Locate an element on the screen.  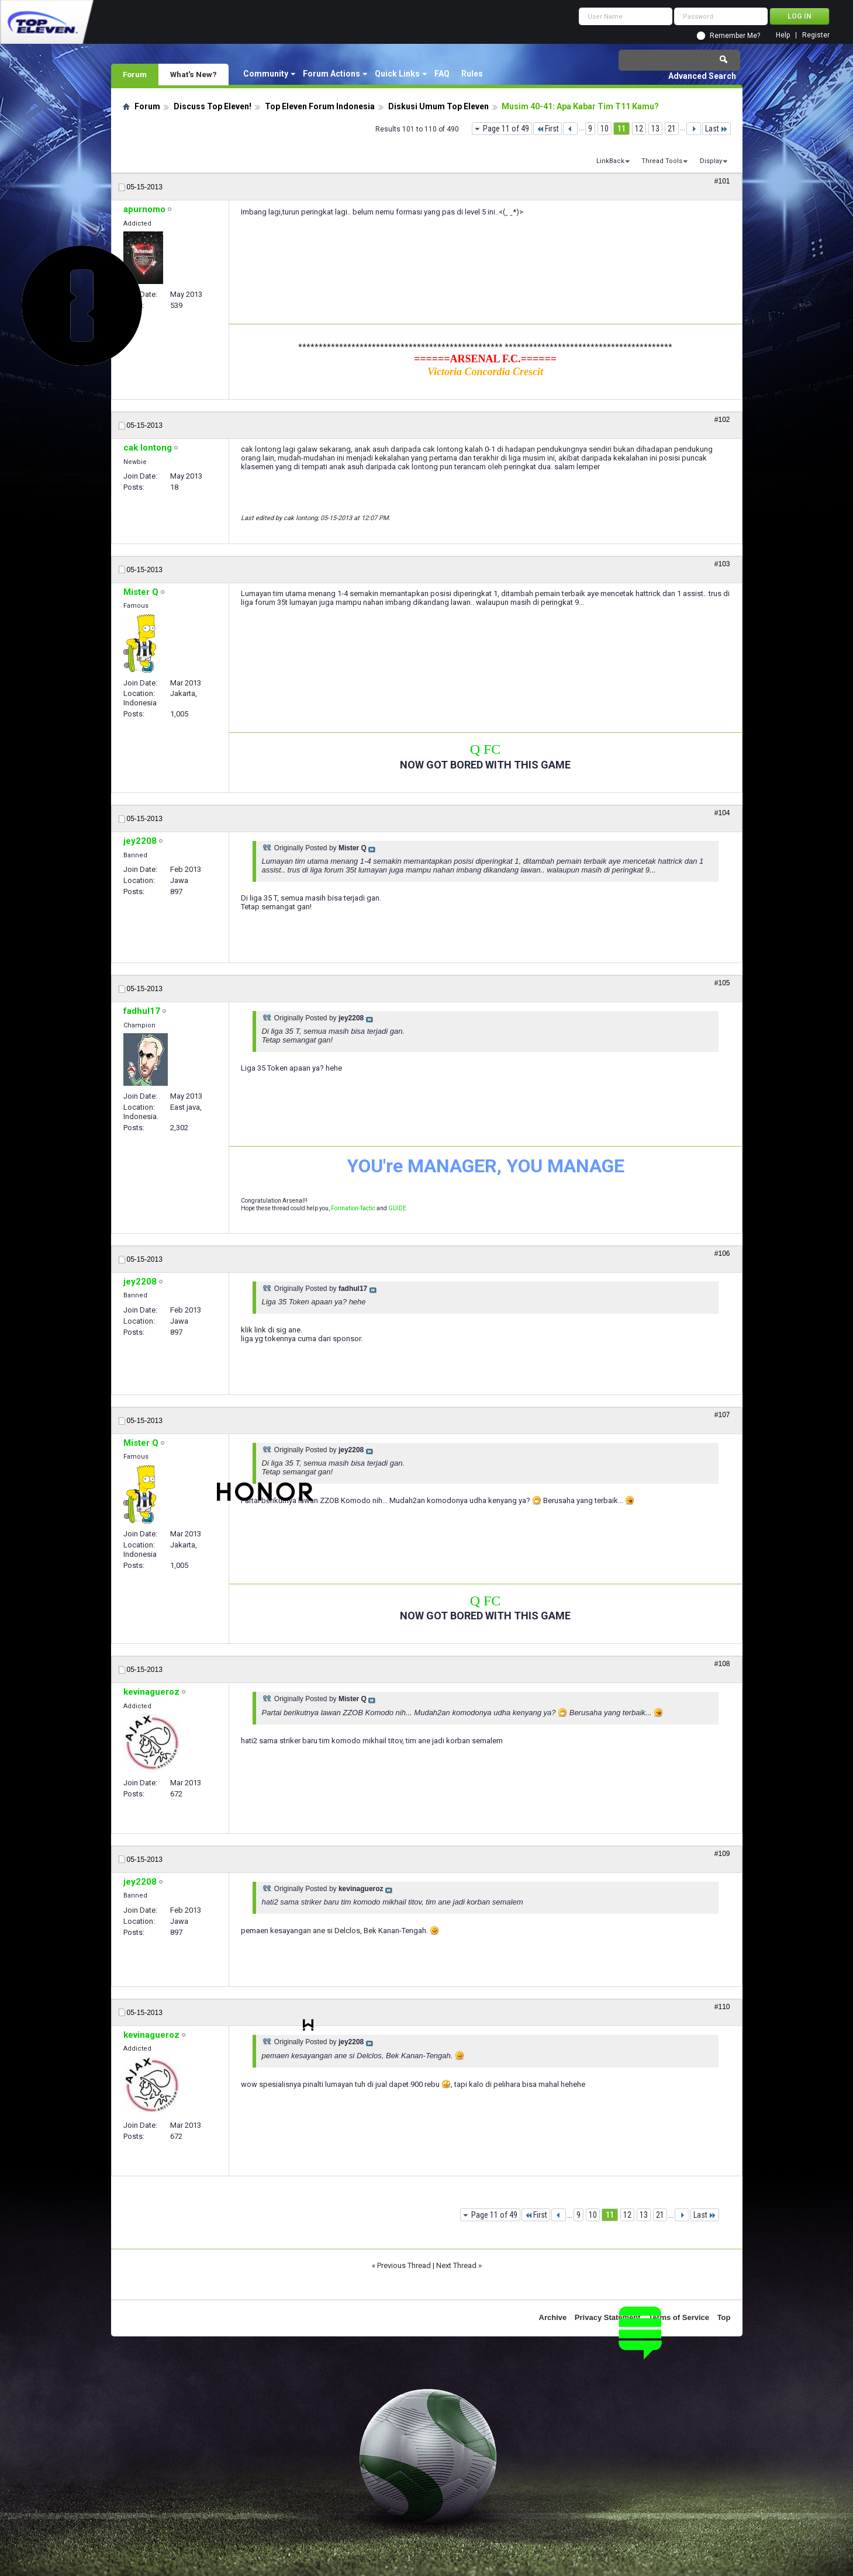
honor brand logo is located at coordinates (265, 1491).